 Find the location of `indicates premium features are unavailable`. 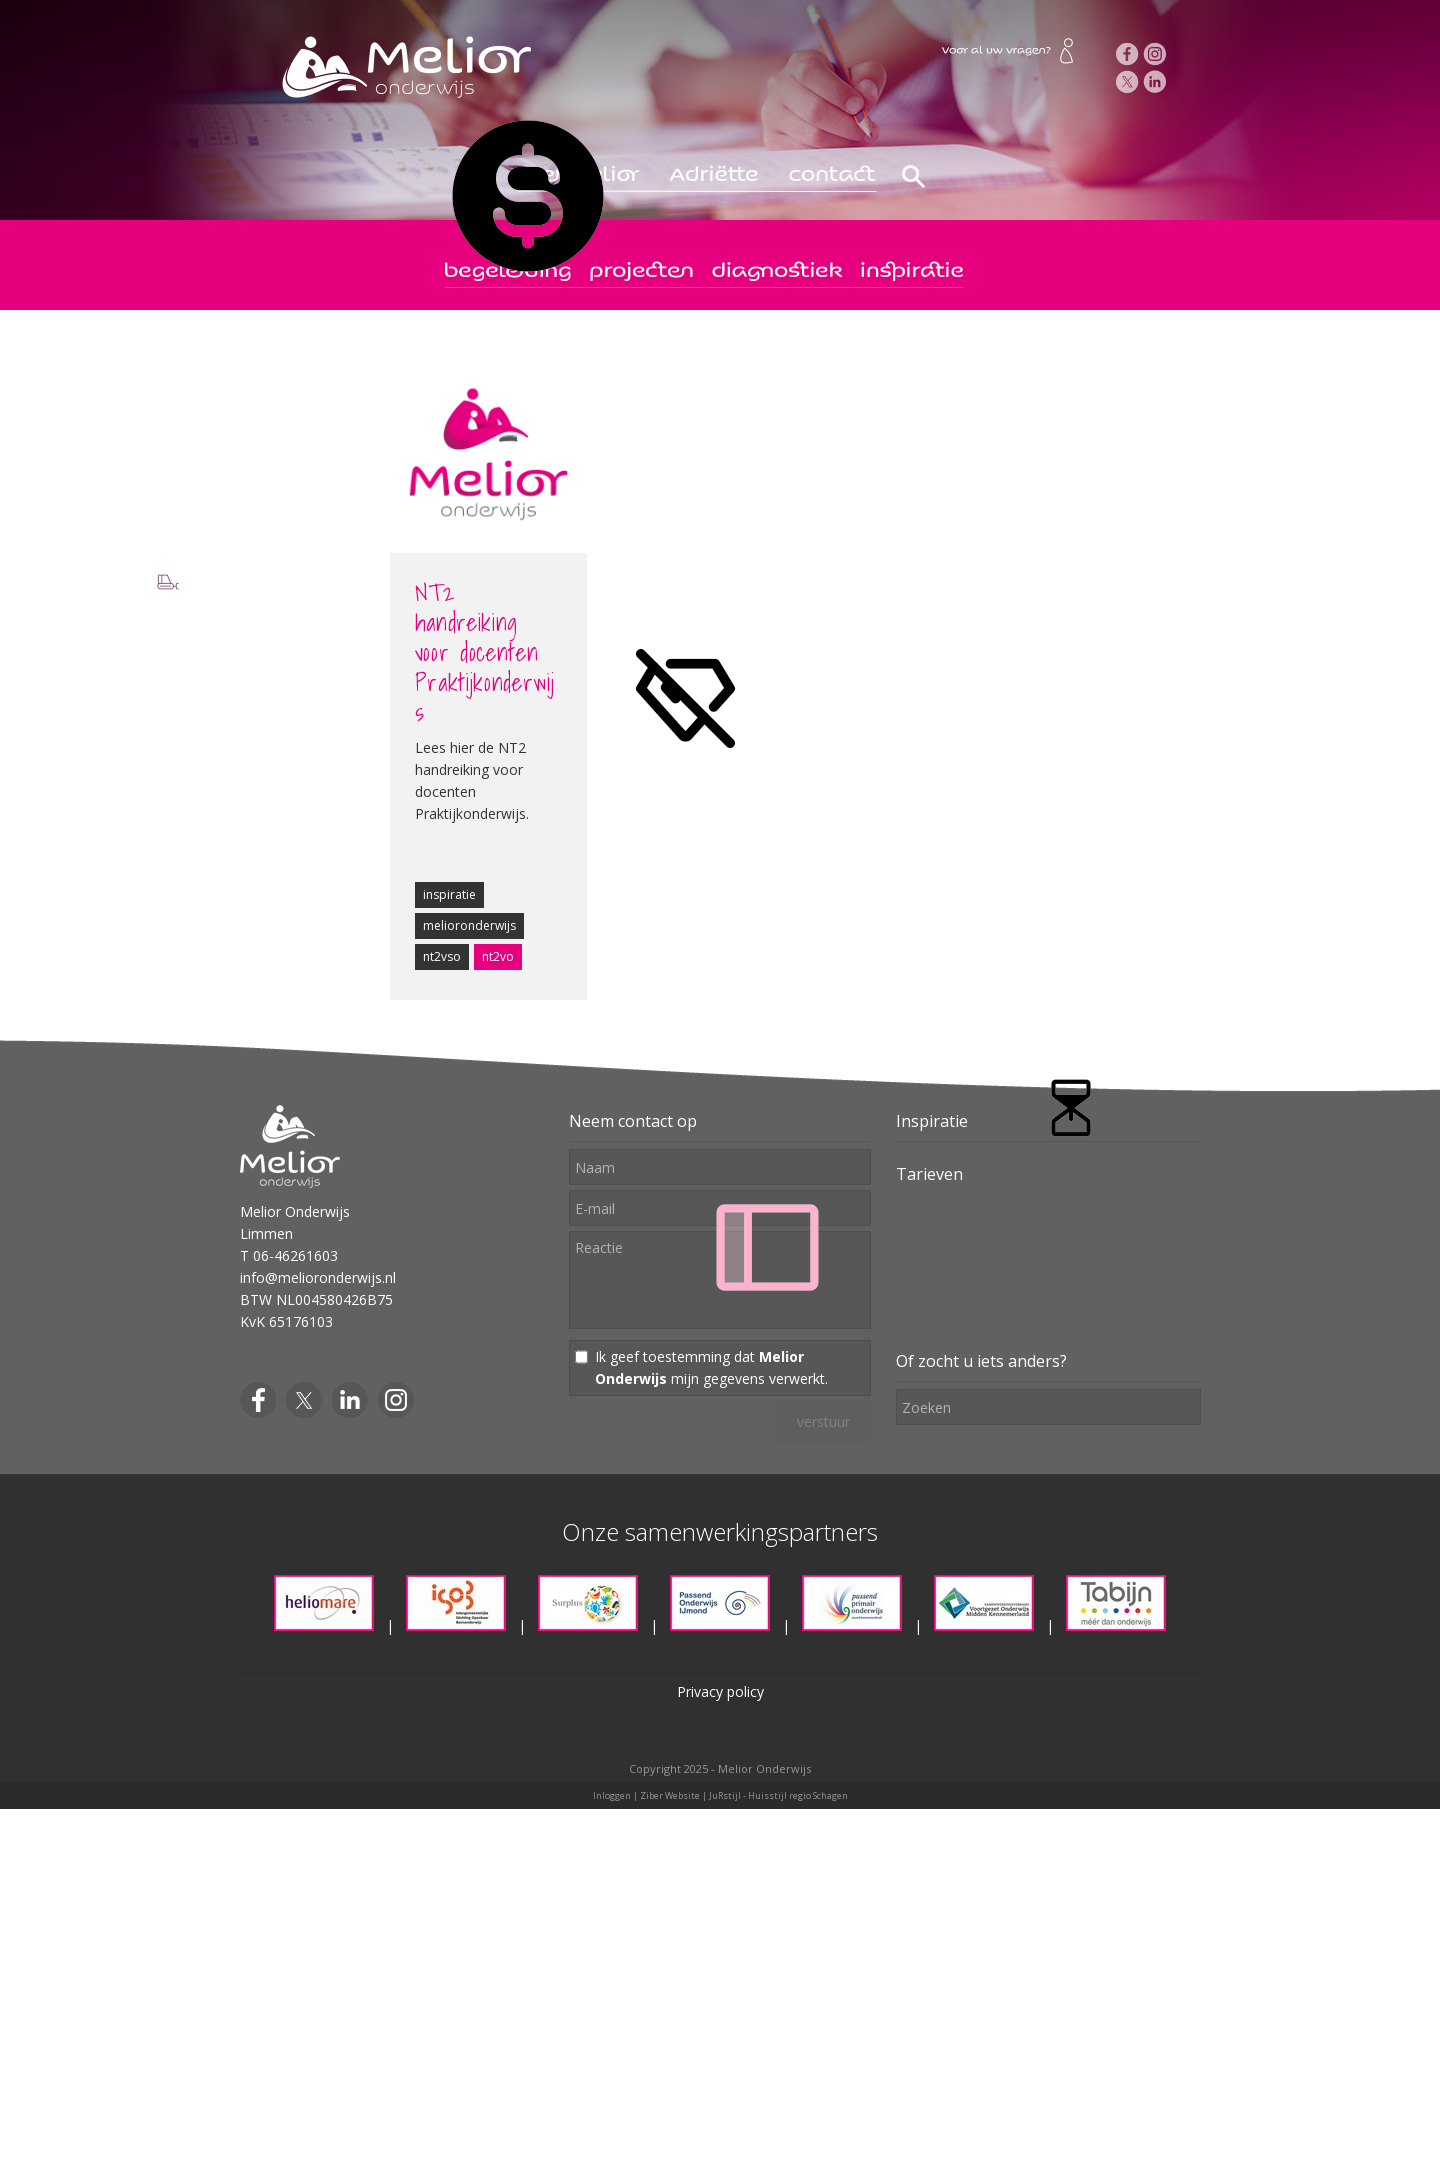

indicates premium features are unavailable is located at coordinates (685, 698).